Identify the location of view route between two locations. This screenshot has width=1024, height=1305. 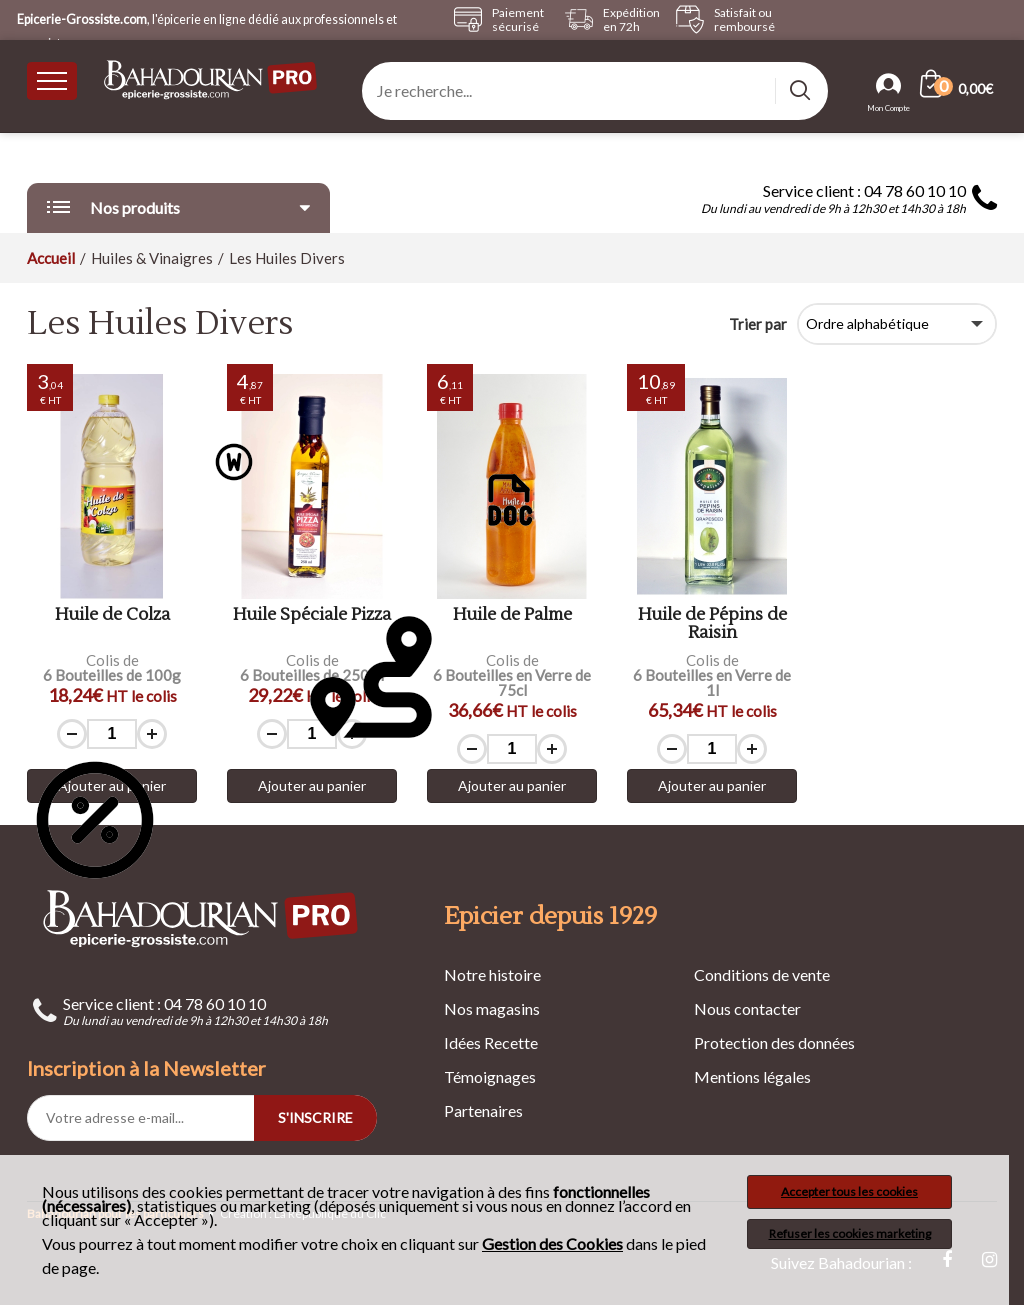
(371, 677).